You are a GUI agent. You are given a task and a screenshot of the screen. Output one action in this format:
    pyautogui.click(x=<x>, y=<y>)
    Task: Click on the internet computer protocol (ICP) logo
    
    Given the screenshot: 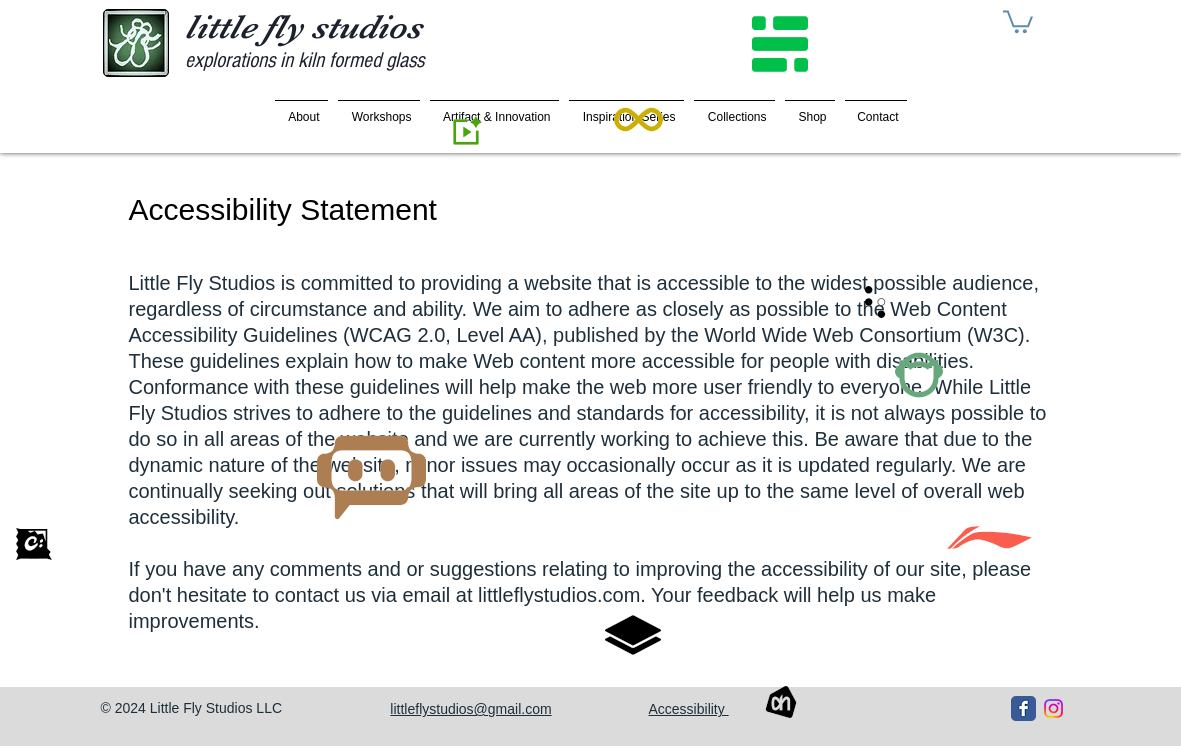 What is the action you would take?
    pyautogui.click(x=638, y=119)
    